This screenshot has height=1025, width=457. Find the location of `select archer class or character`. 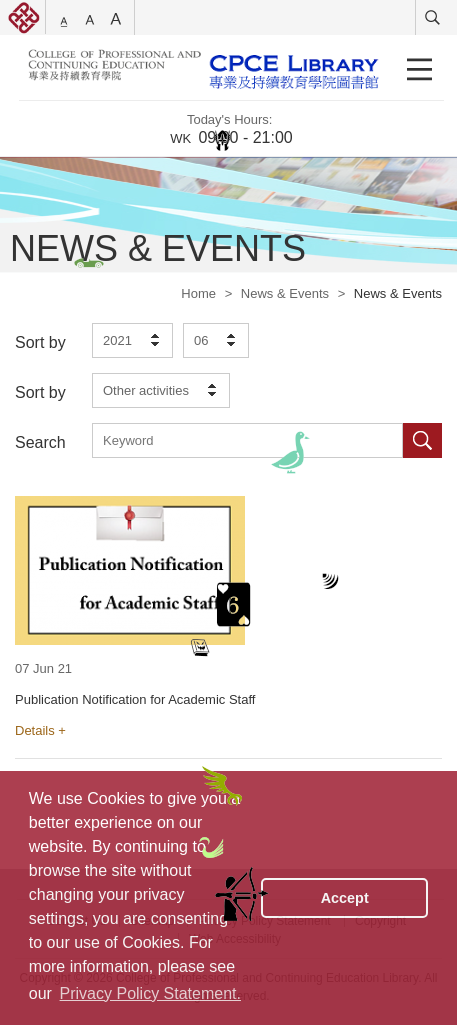

select archer class or character is located at coordinates (241, 893).